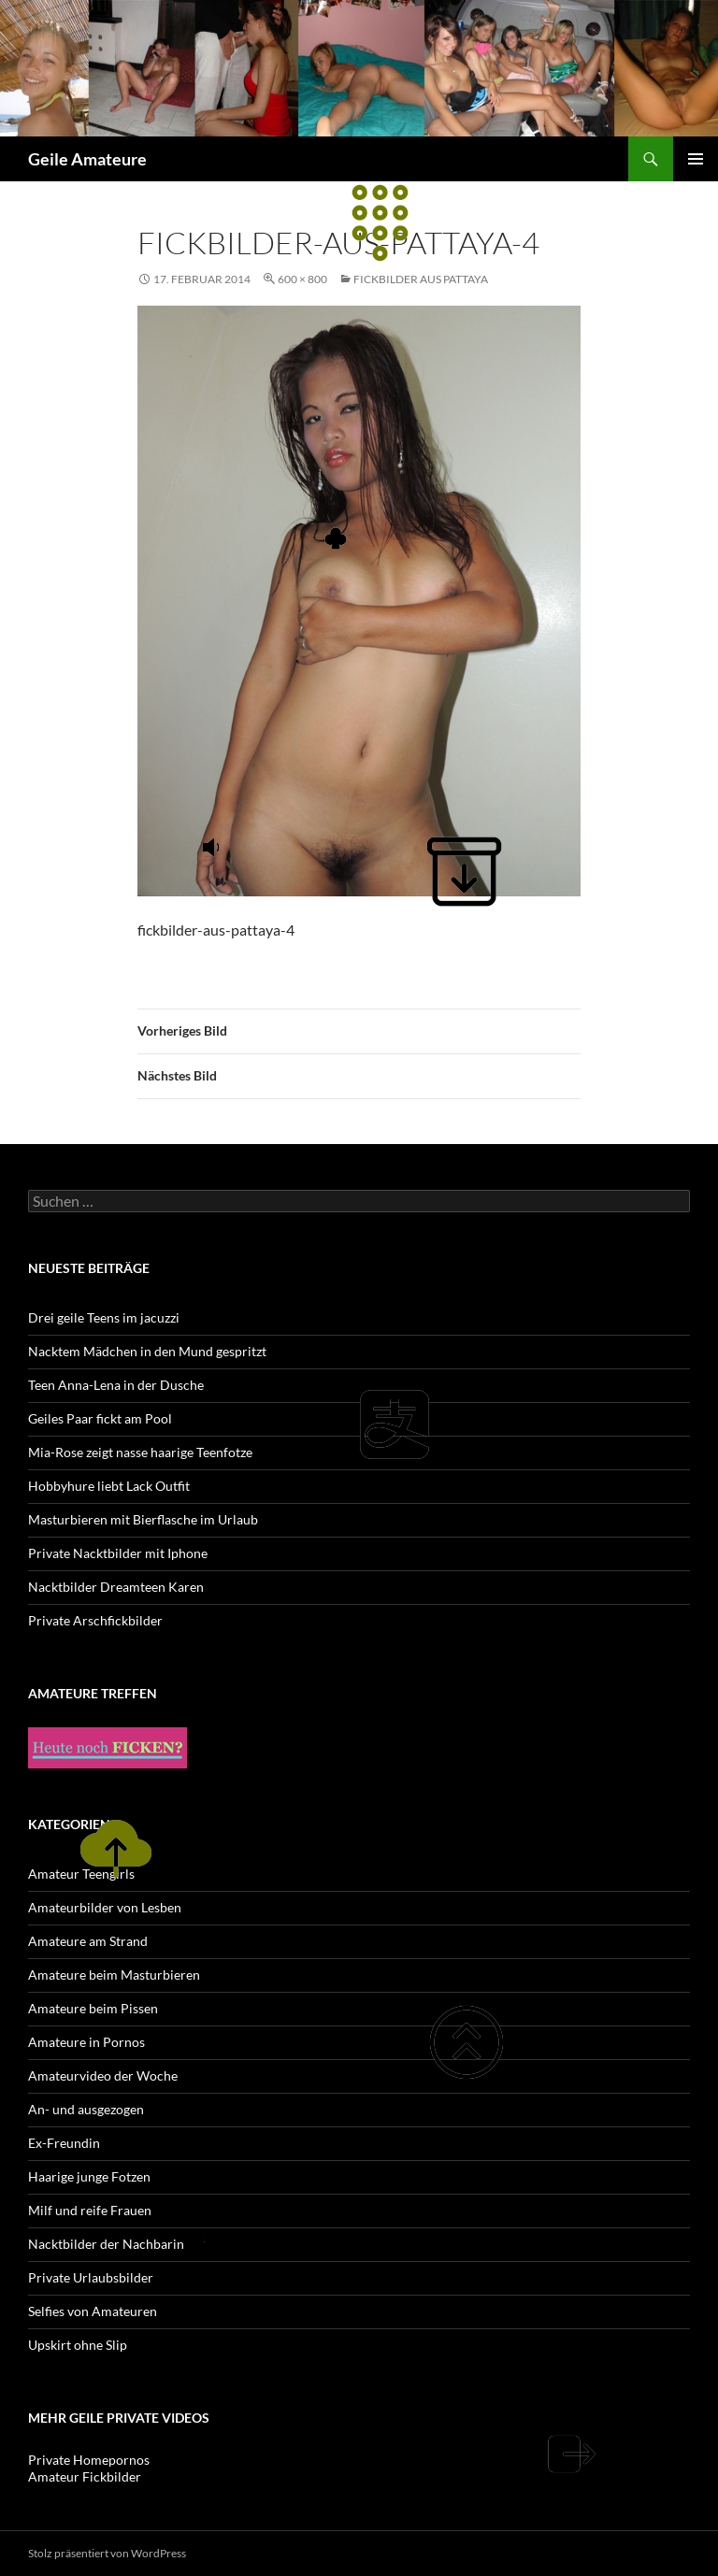  Describe the element at coordinates (395, 1424) in the screenshot. I see `pay with Alipay` at that location.